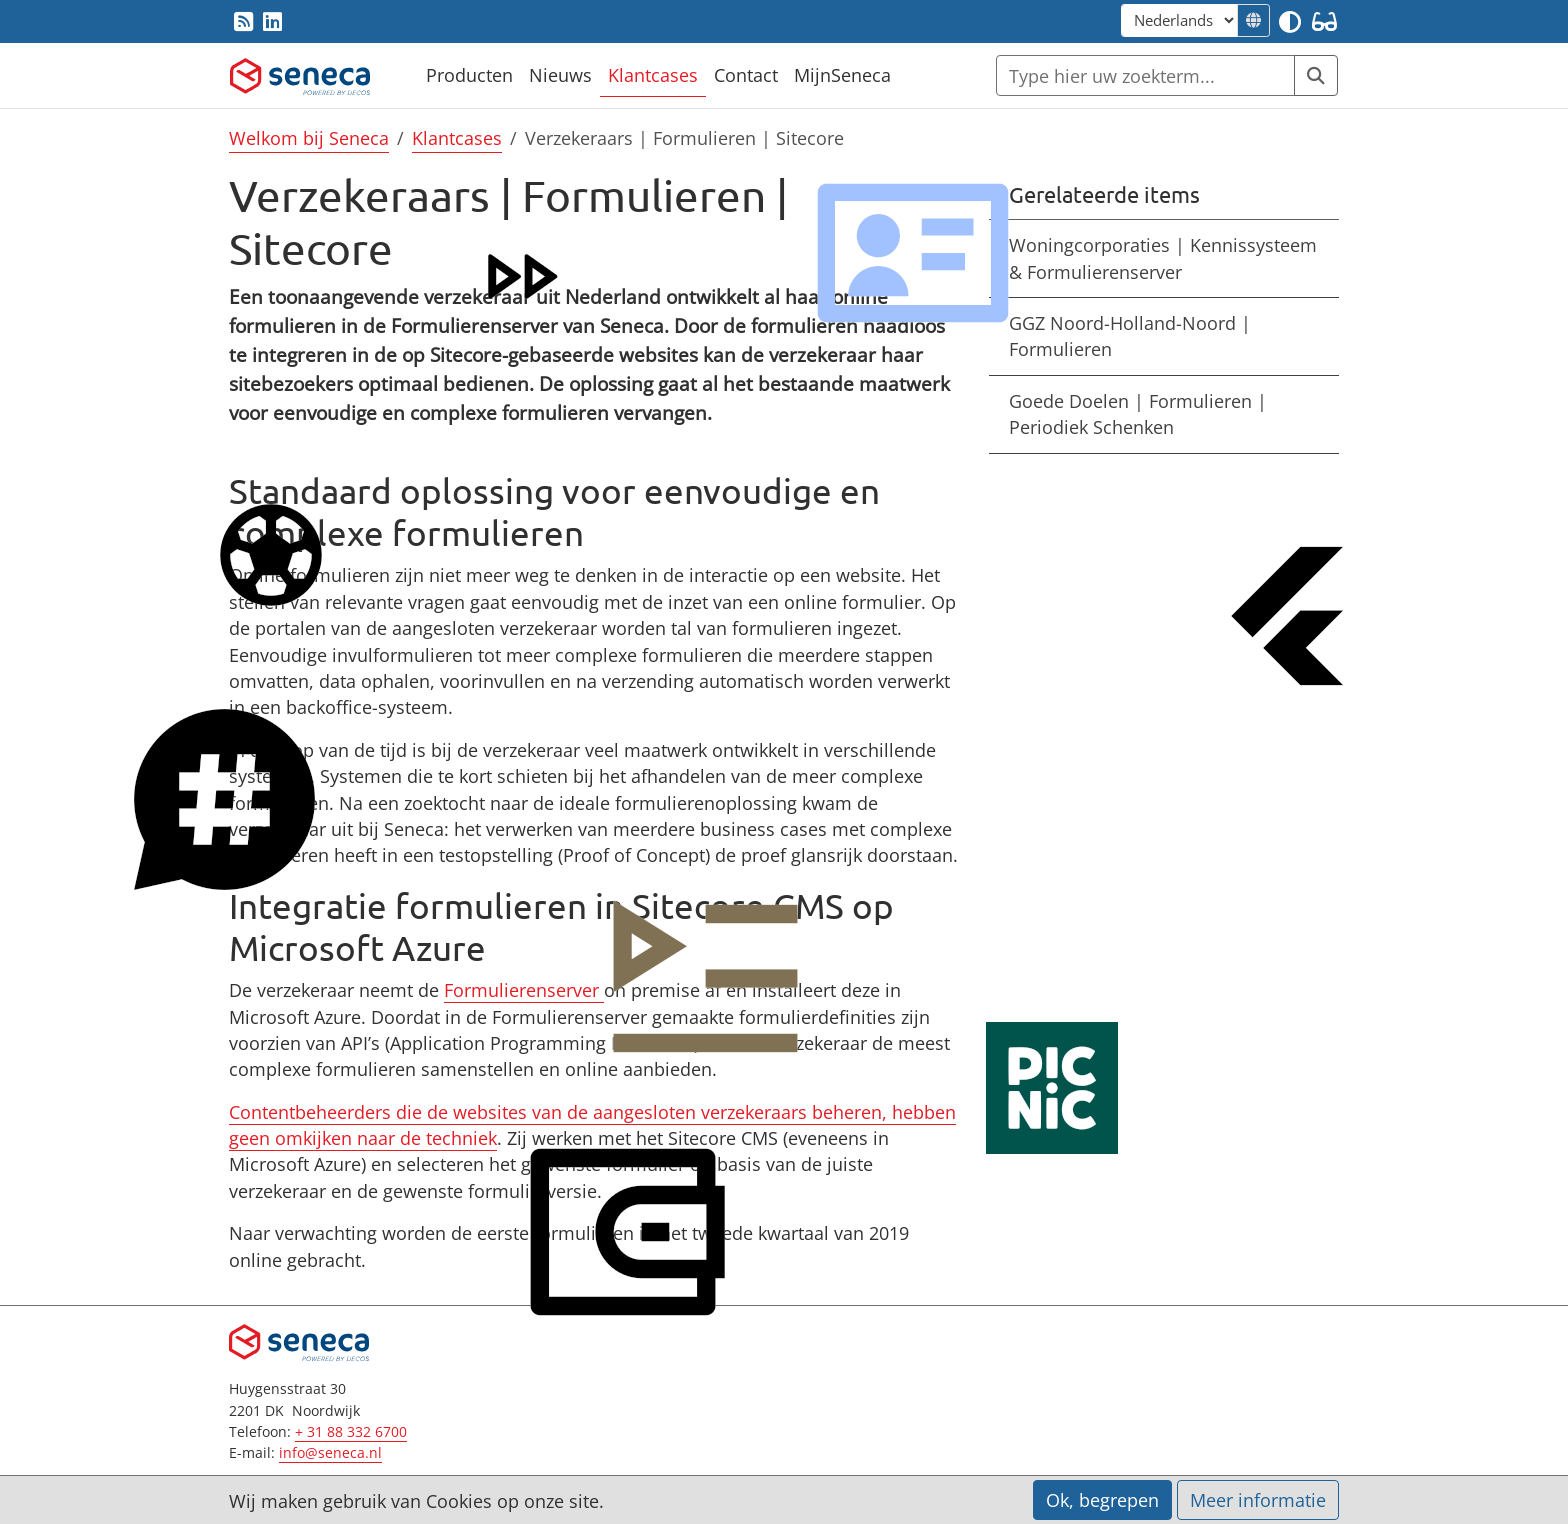 This screenshot has width=1568, height=1524. Describe the element at coordinates (1290, 616) in the screenshot. I see `Flutter framework logo` at that location.